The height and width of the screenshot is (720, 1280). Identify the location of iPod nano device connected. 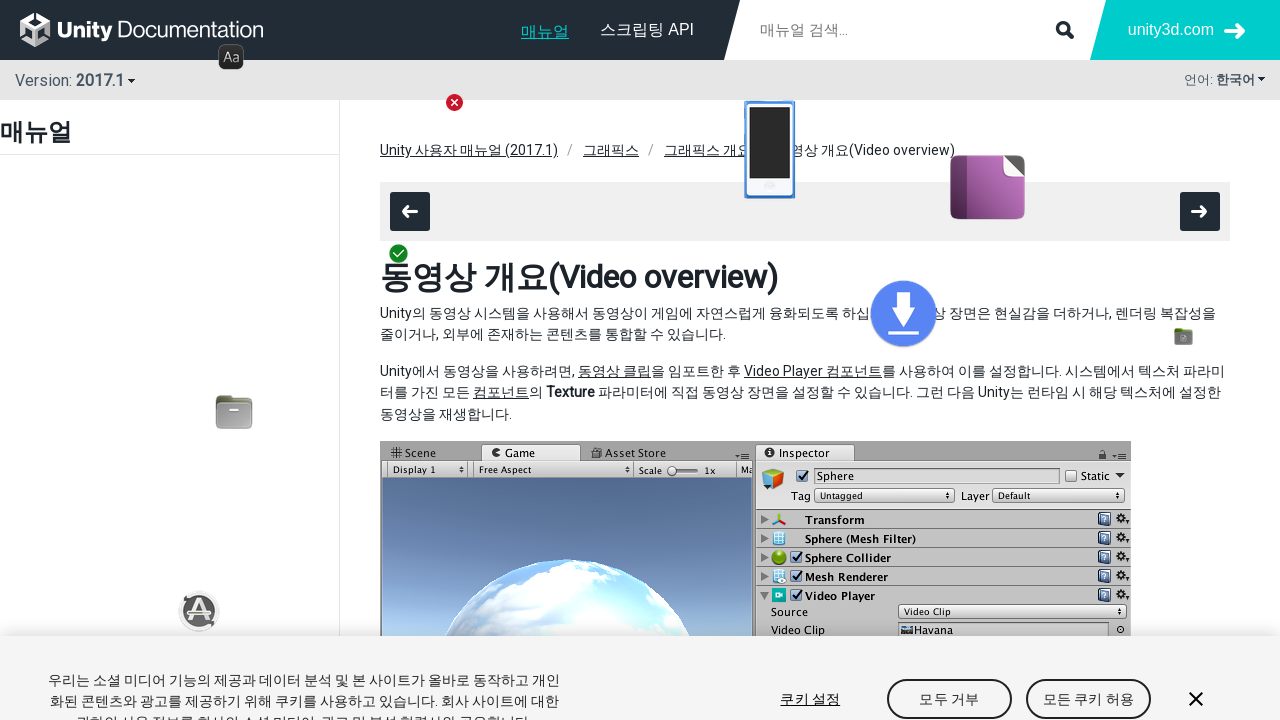
(769, 149).